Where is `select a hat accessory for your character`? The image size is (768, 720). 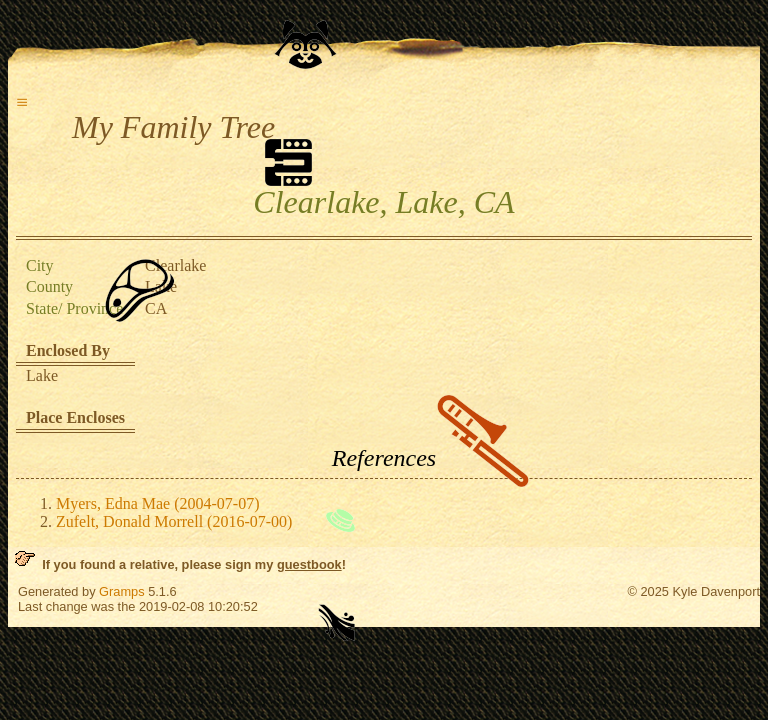
select a hat accessory for your character is located at coordinates (340, 520).